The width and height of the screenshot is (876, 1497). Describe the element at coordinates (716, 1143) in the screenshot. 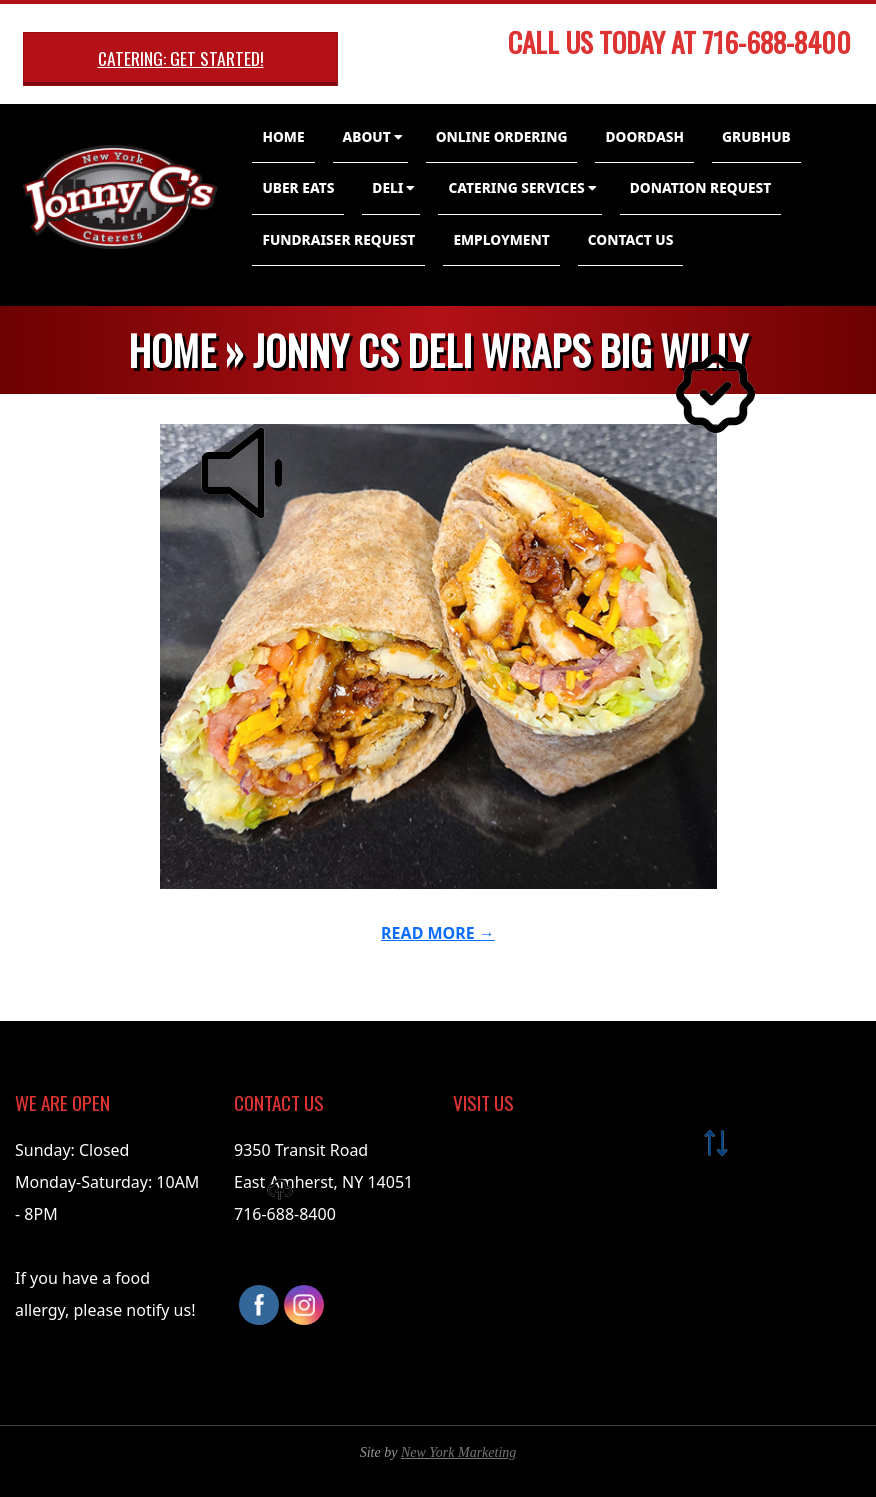

I see `sort items in ascending or descending order` at that location.